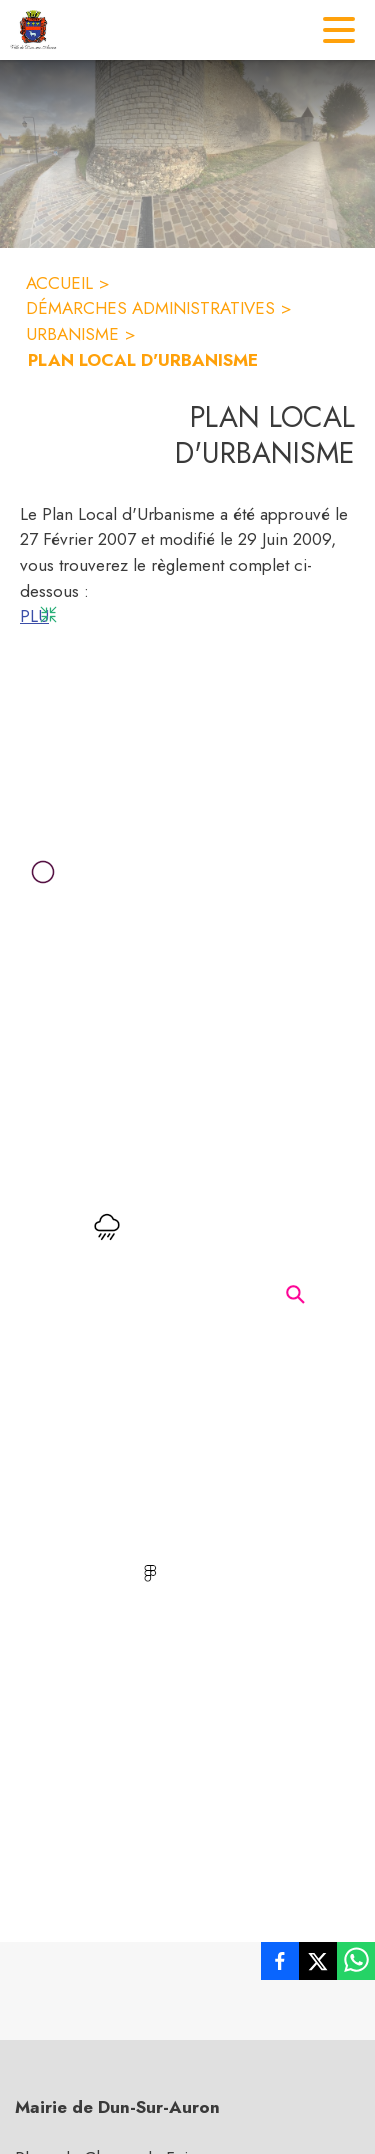 The image size is (375, 2154). I want to click on unselected radio button or toggle option, so click(43, 872).